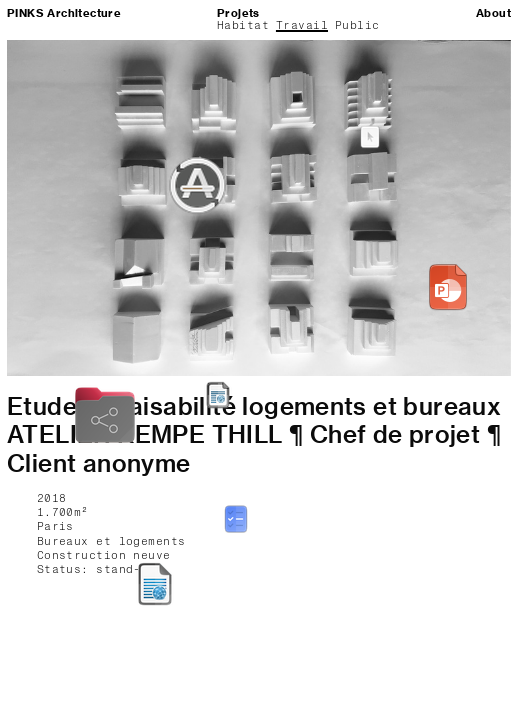 The height and width of the screenshot is (720, 518). What do you see at coordinates (370, 137) in the screenshot?
I see `cursor image file type` at bounding box center [370, 137].